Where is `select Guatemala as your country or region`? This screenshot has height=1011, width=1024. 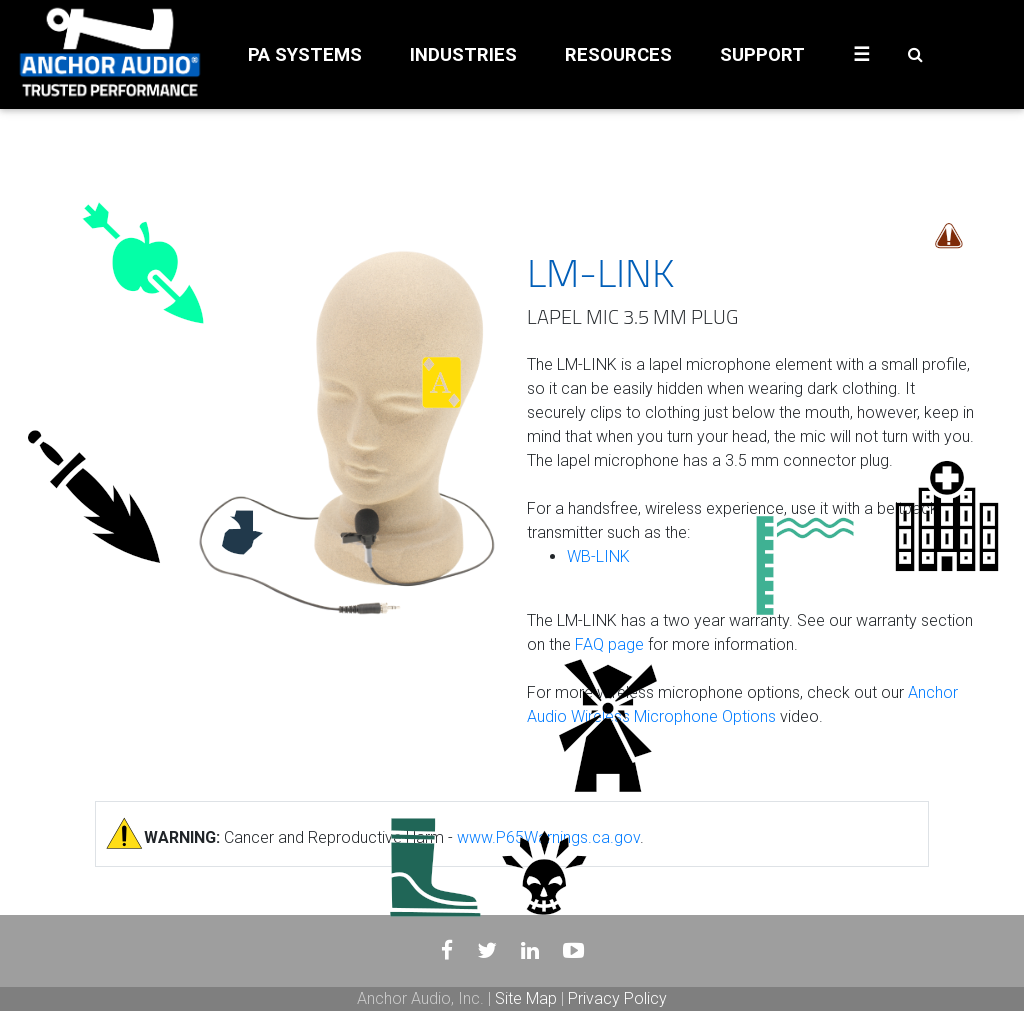 select Guatemala as your country or region is located at coordinates (242, 532).